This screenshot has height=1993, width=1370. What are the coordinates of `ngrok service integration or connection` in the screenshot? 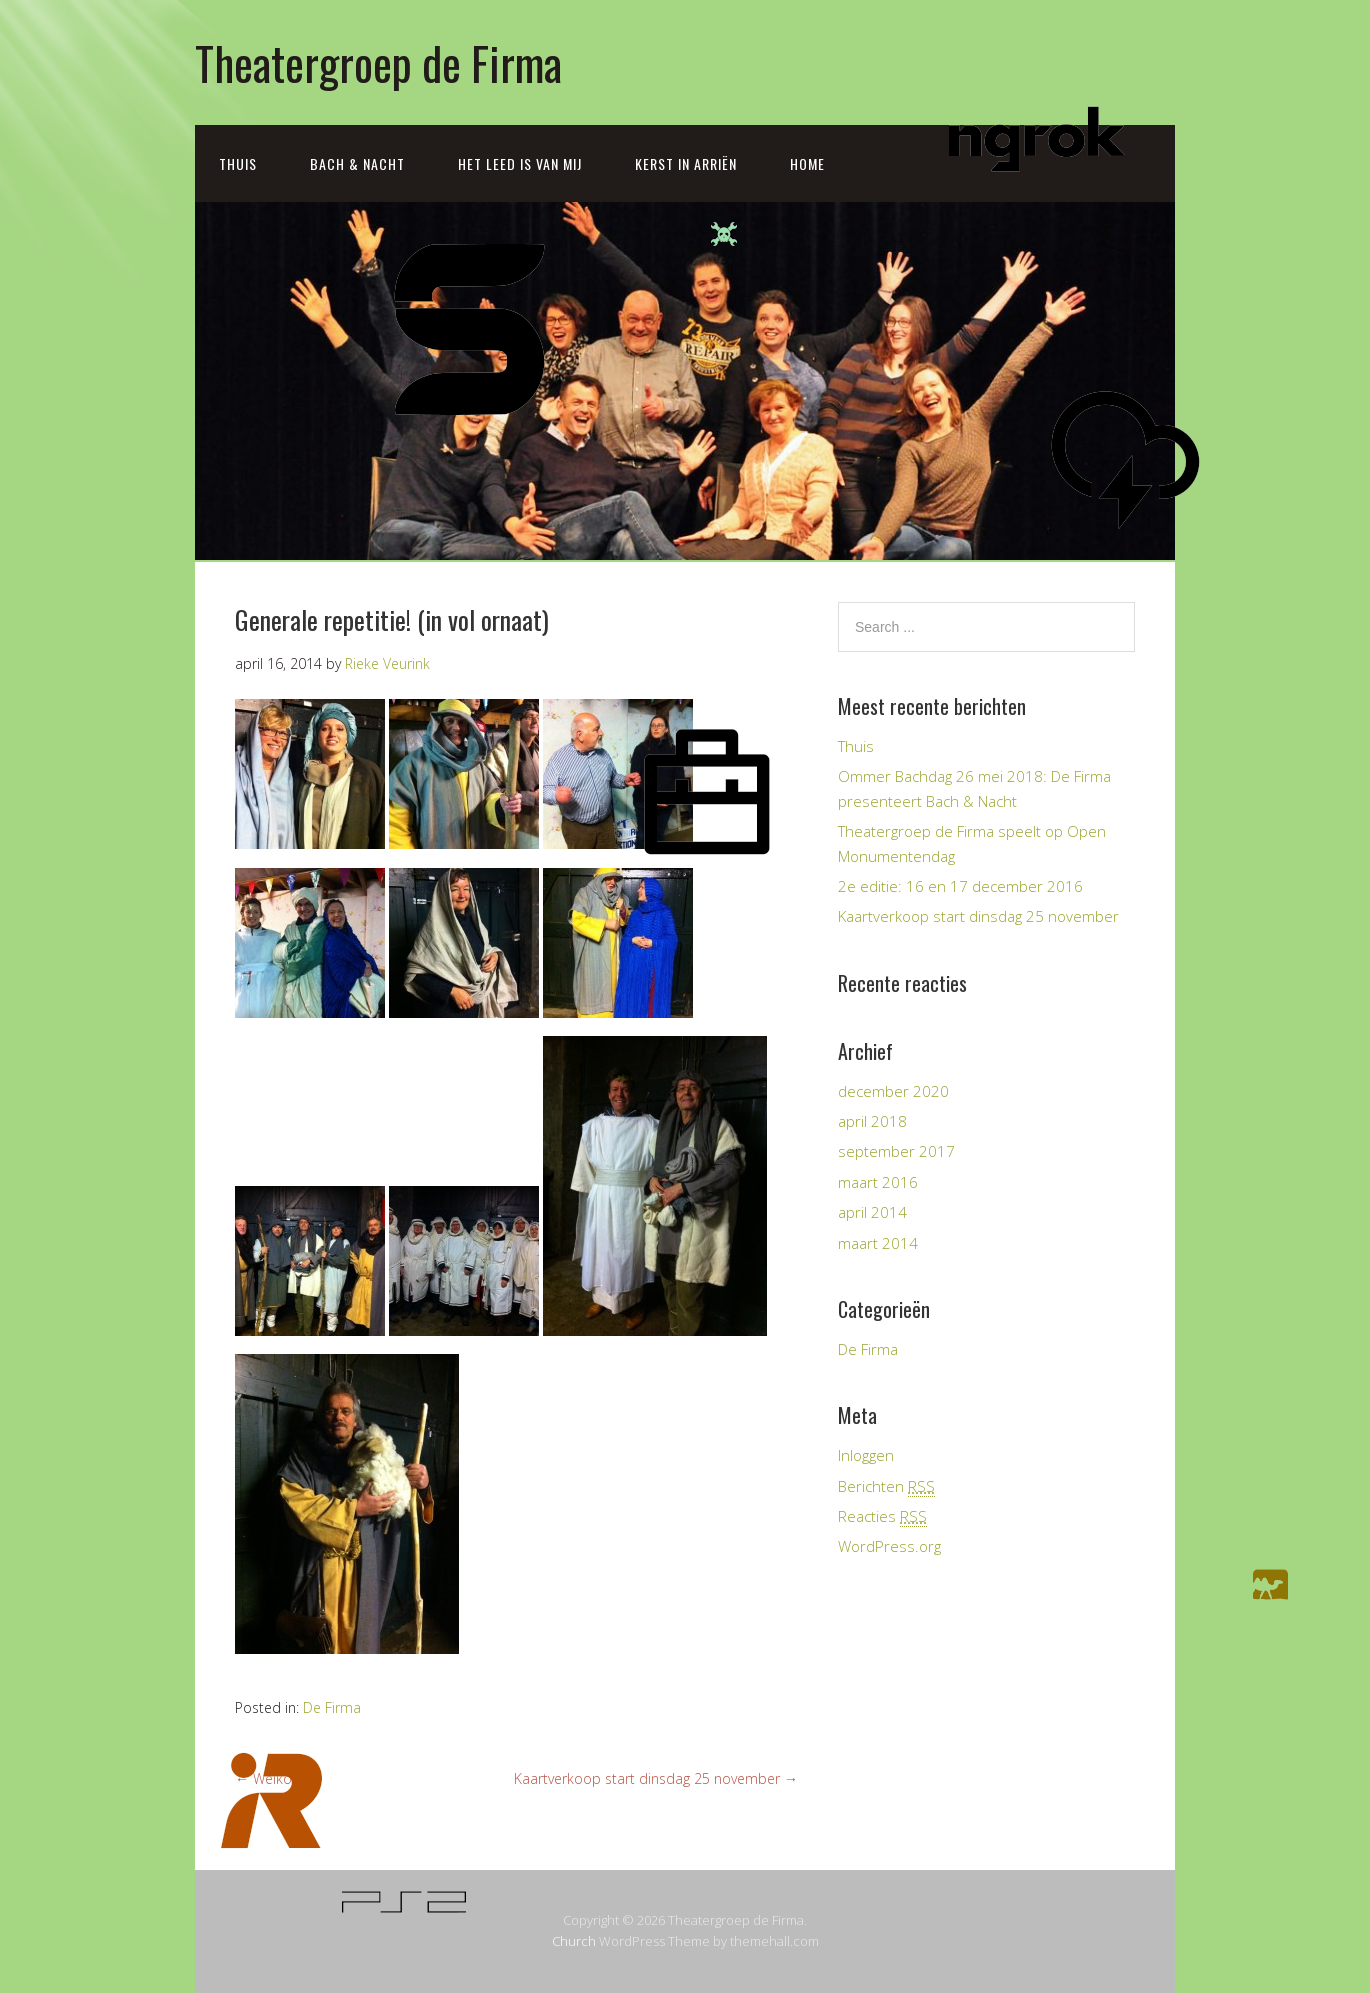 It's located at (1037, 139).